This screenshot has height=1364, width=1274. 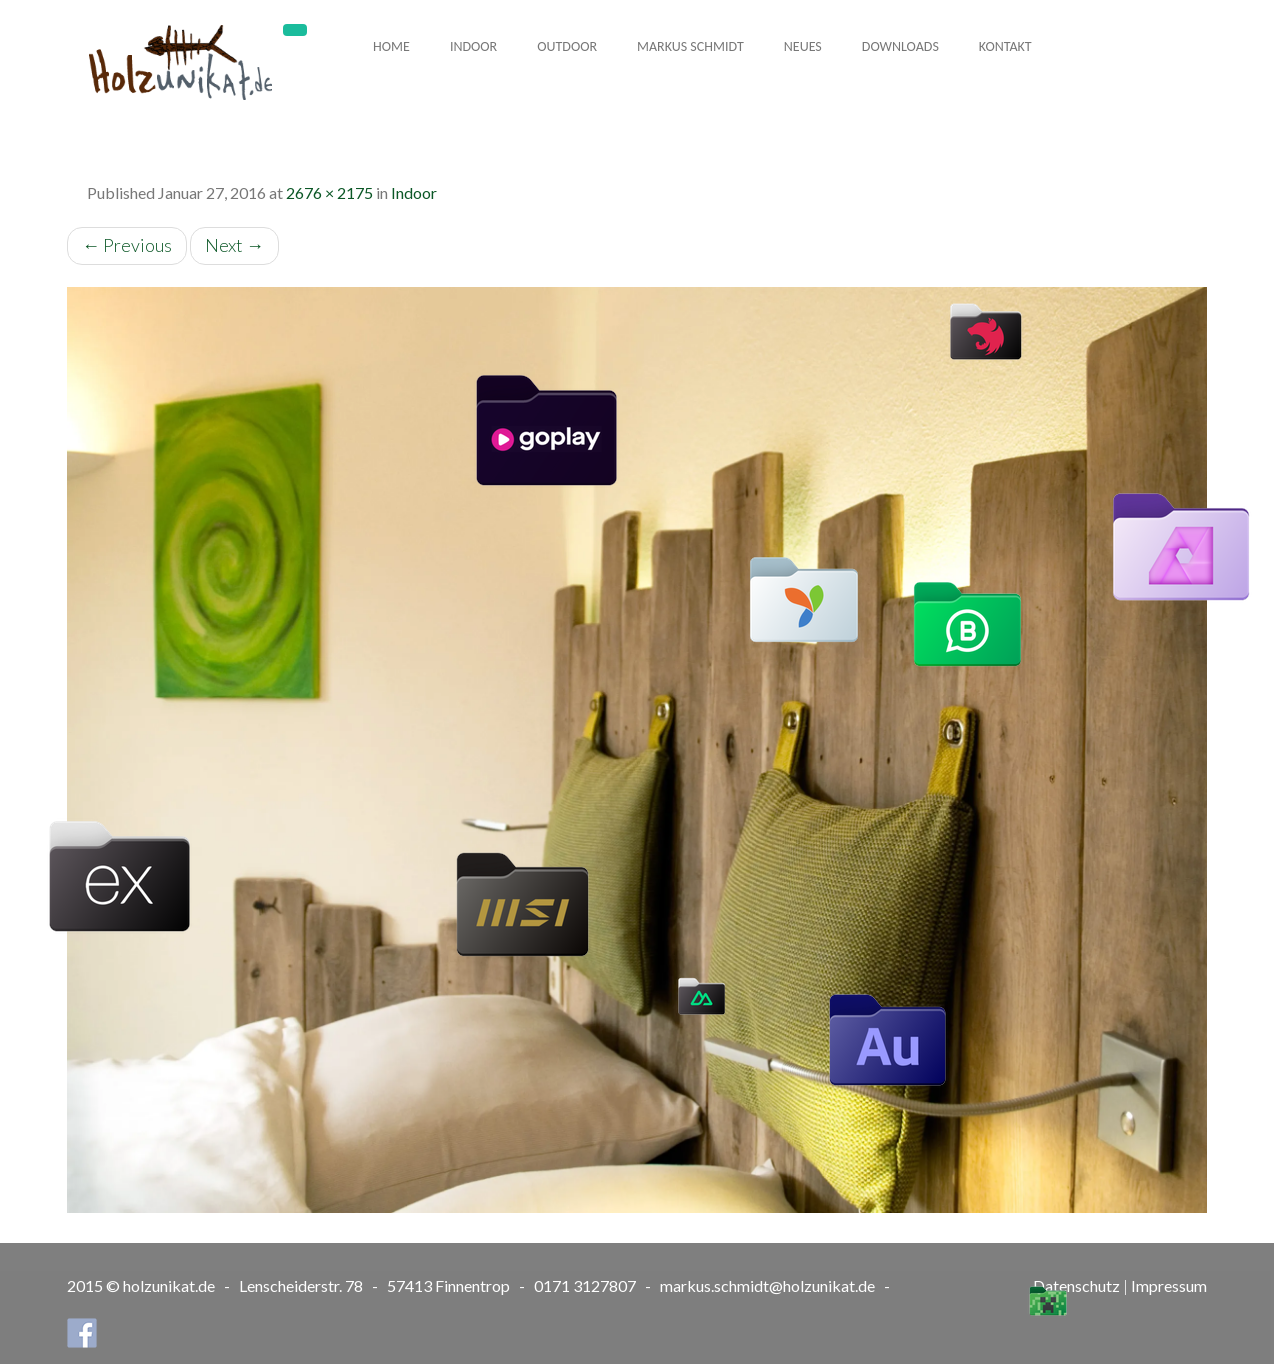 What do you see at coordinates (546, 434) in the screenshot?
I see `open folder containing goplay media files` at bounding box center [546, 434].